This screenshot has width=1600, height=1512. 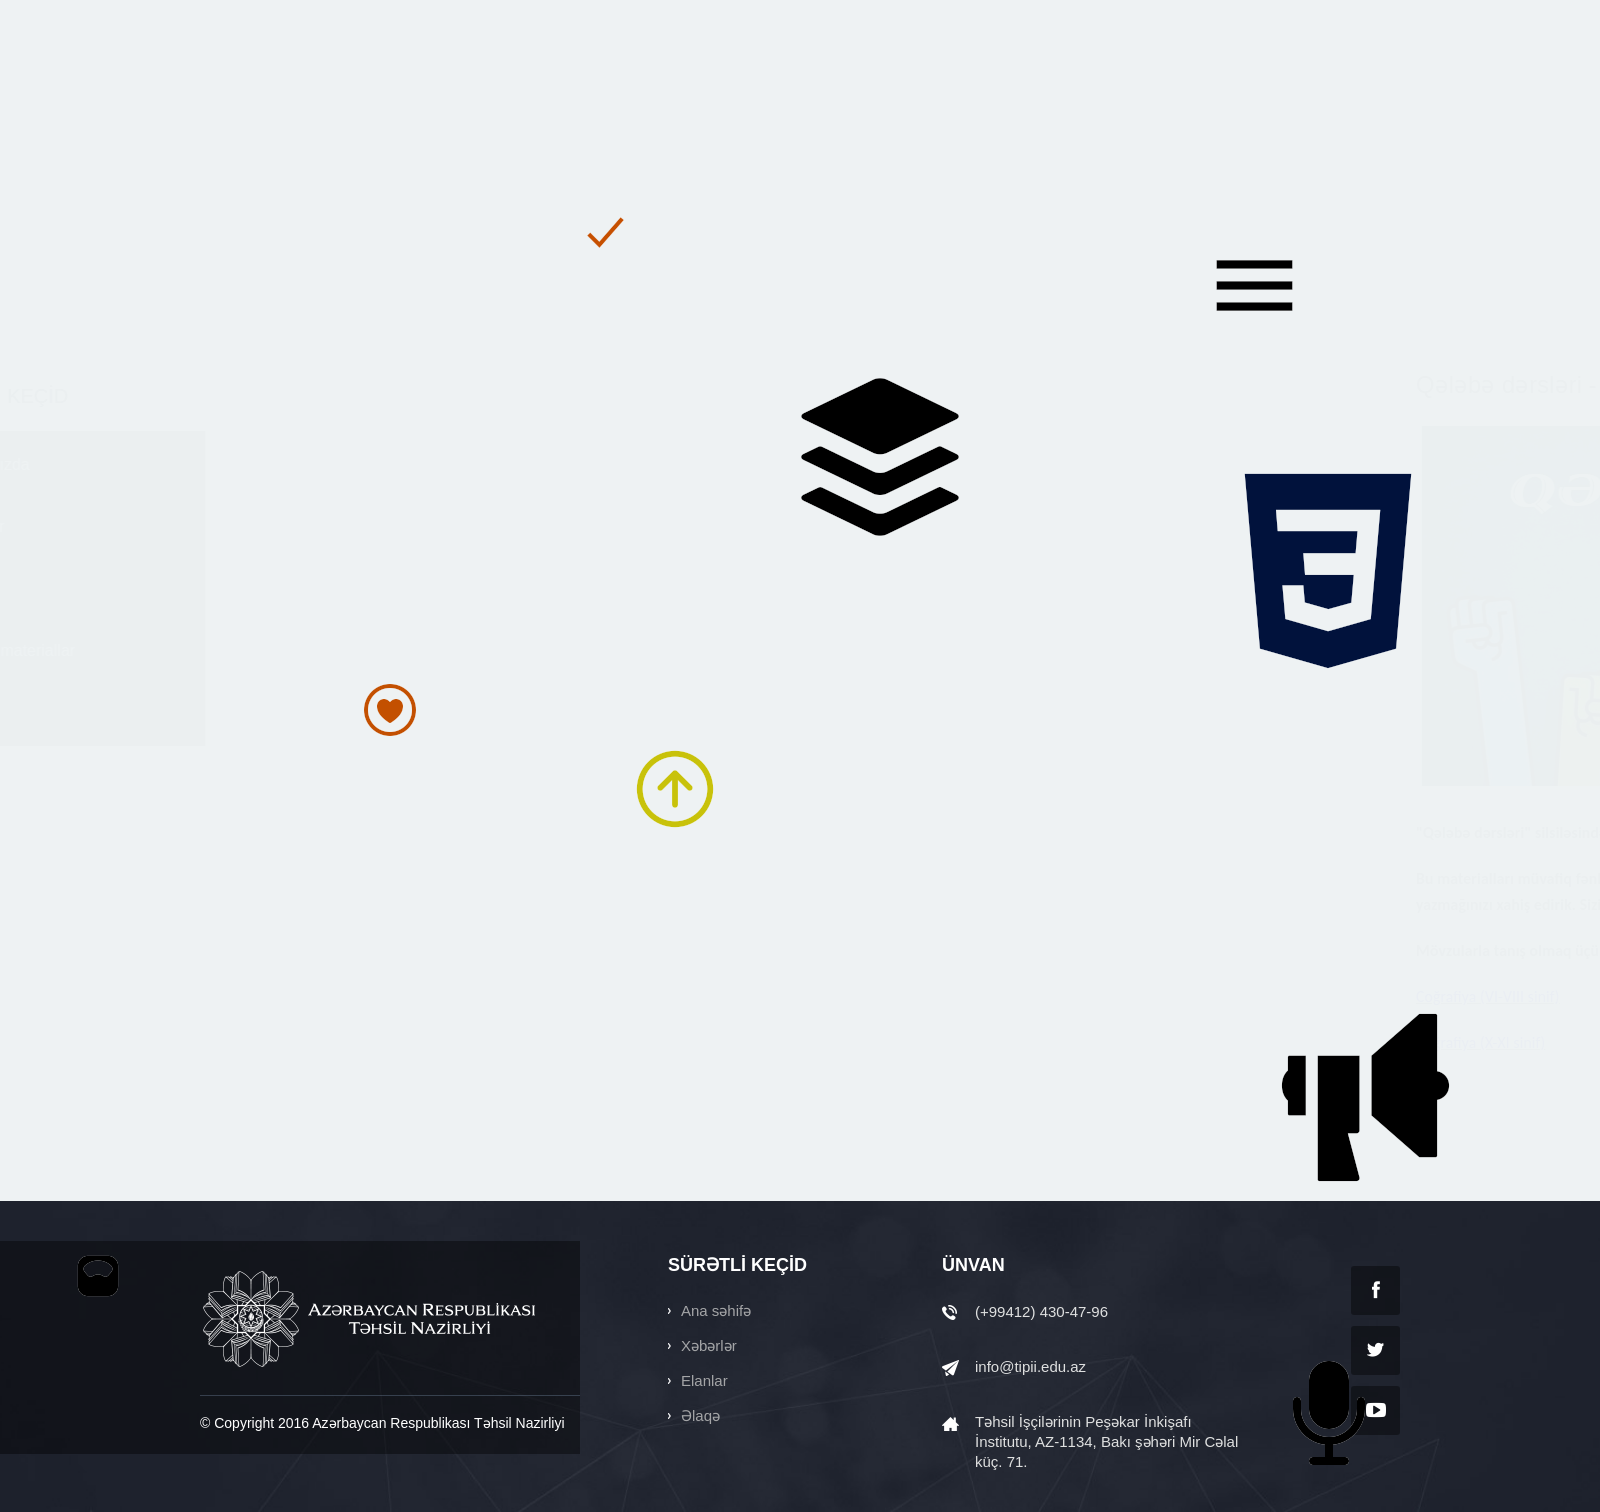 I want to click on confirm or submit an action, so click(x=605, y=232).